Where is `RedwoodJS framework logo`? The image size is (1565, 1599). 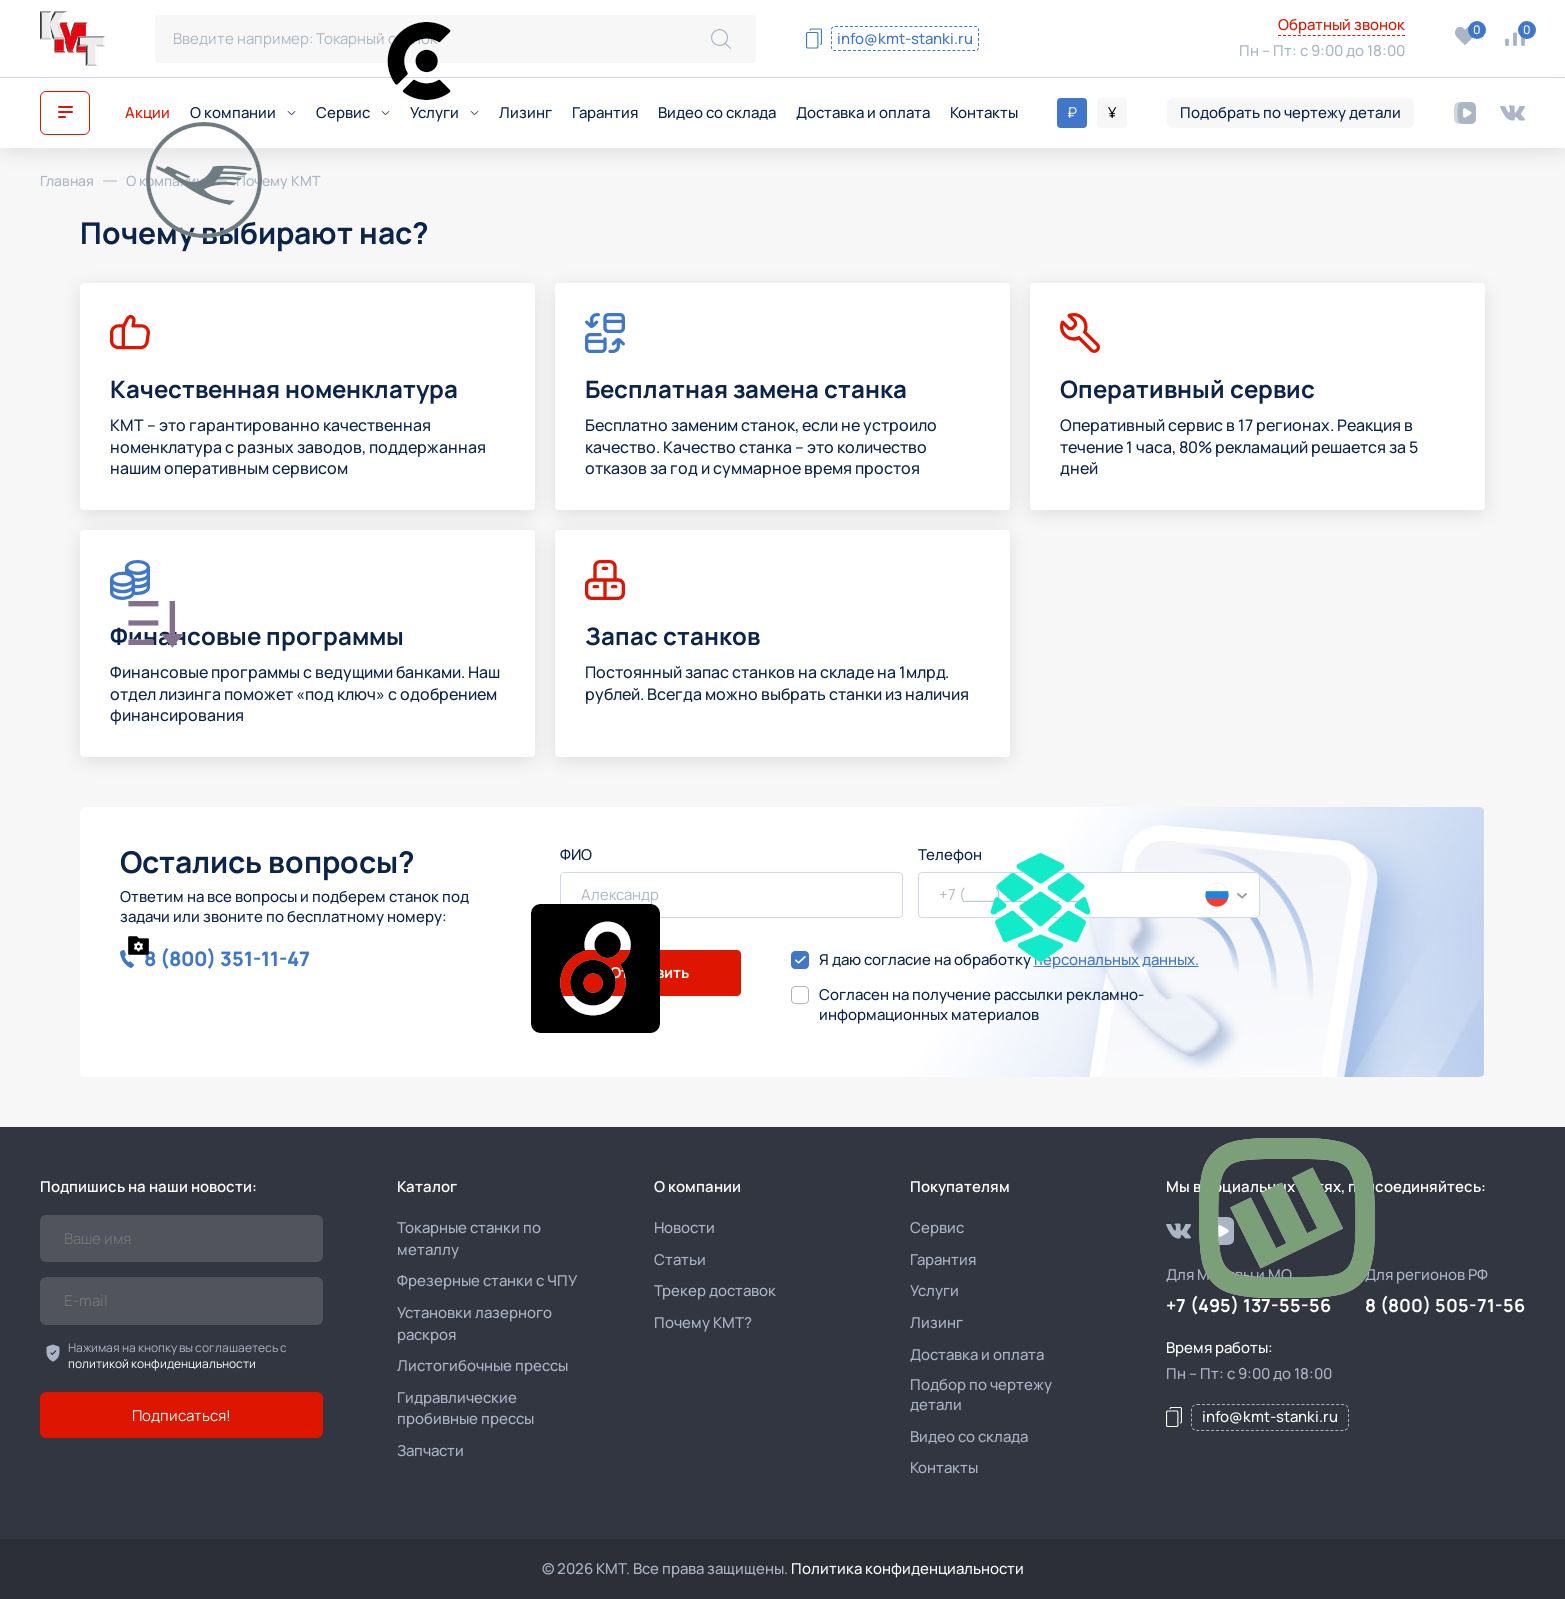
RedwoodJS framework logo is located at coordinates (1040, 907).